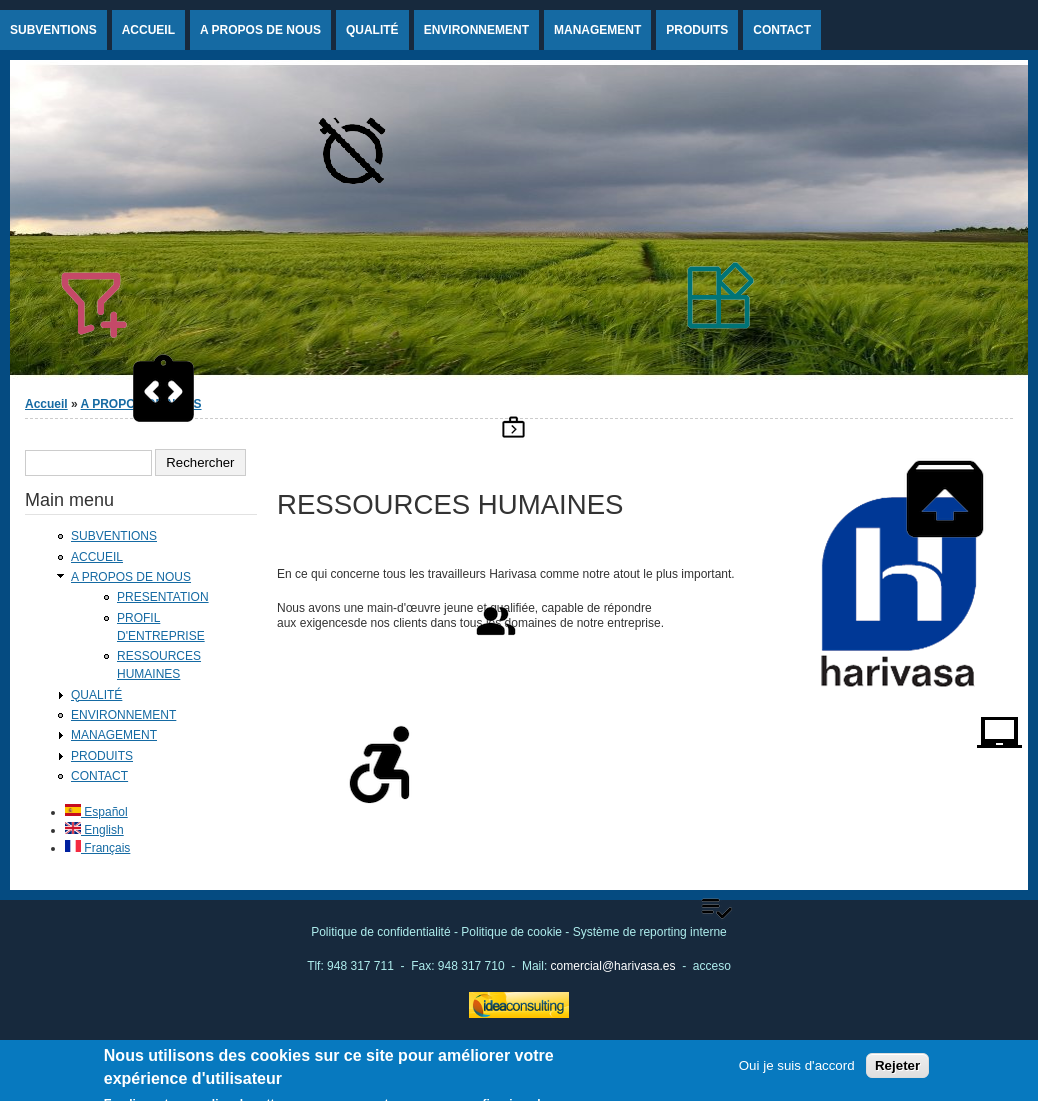  What do you see at coordinates (945, 499) in the screenshot?
I see `restore item from archive` at bounding box center [945, 499].